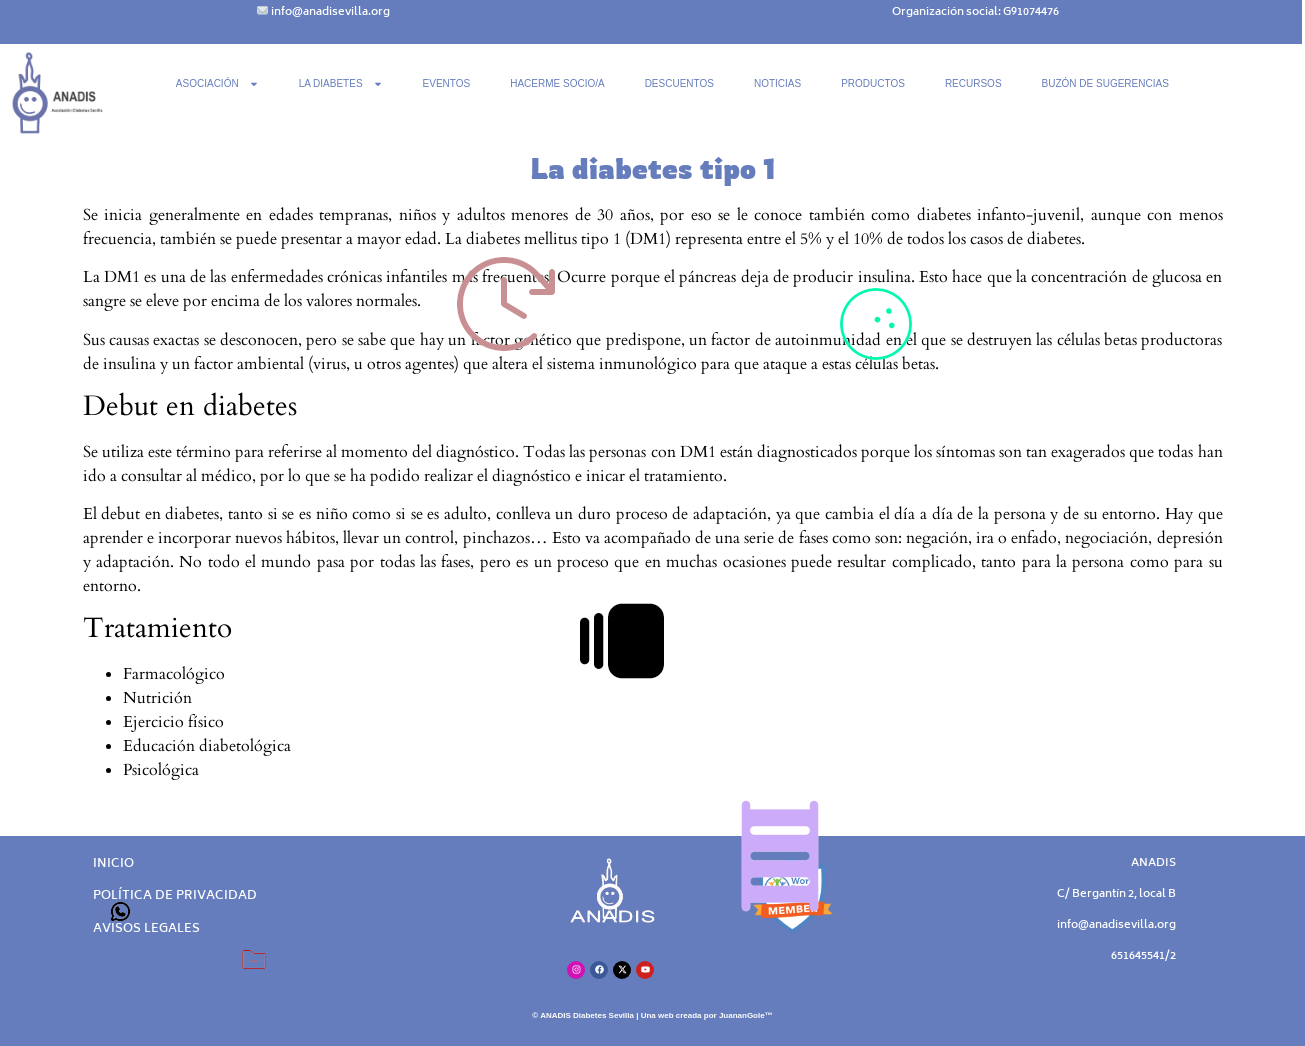 This screenshot has width=1305, height=1046. I want to click on open WhatsApp messaging app, so click(120, 911).